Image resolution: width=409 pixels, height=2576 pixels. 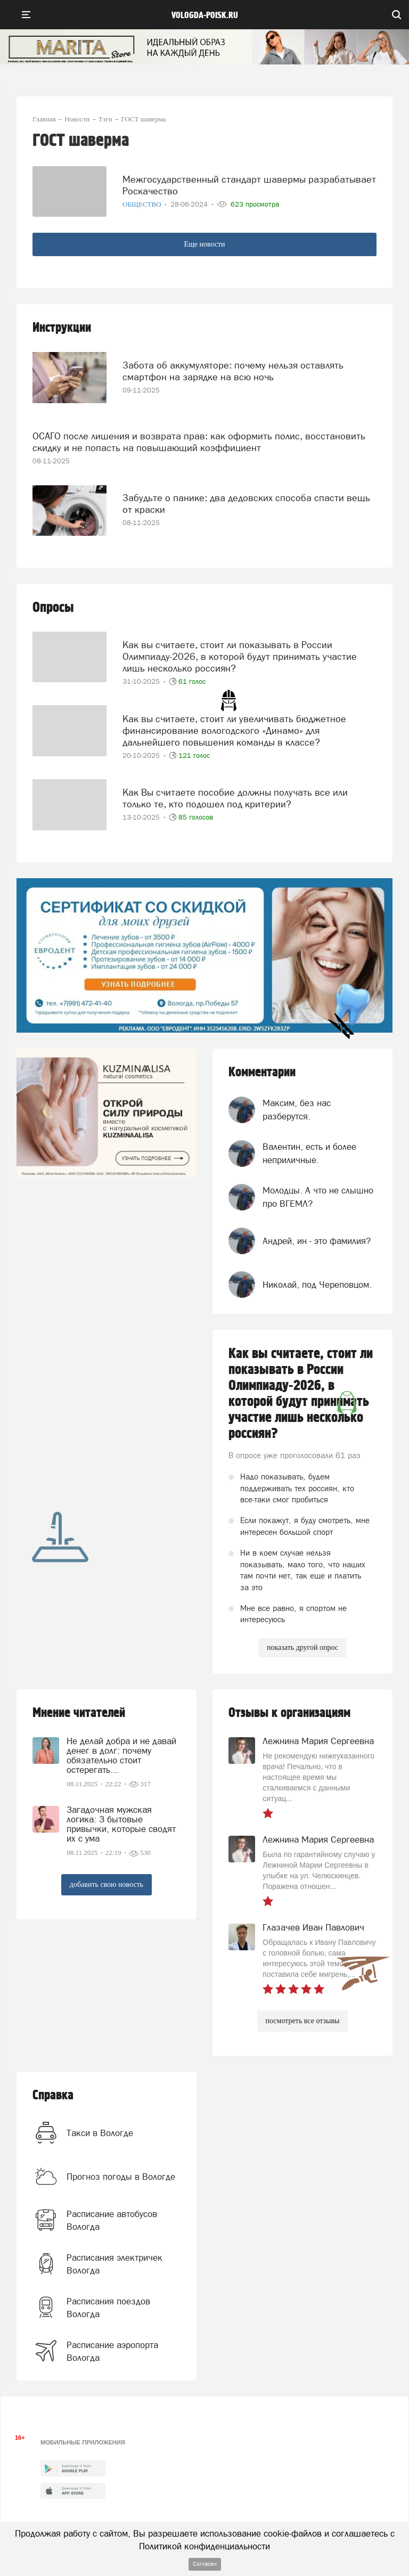 I want to click on access hang gliding or aerial sports activities, so click(x=363, y=1973).